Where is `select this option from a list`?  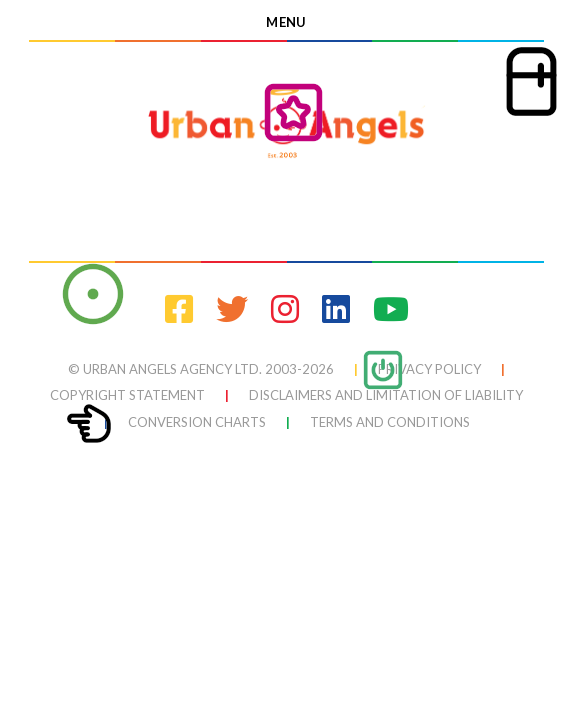 select this option from a list is located at coordinates (93, 294).